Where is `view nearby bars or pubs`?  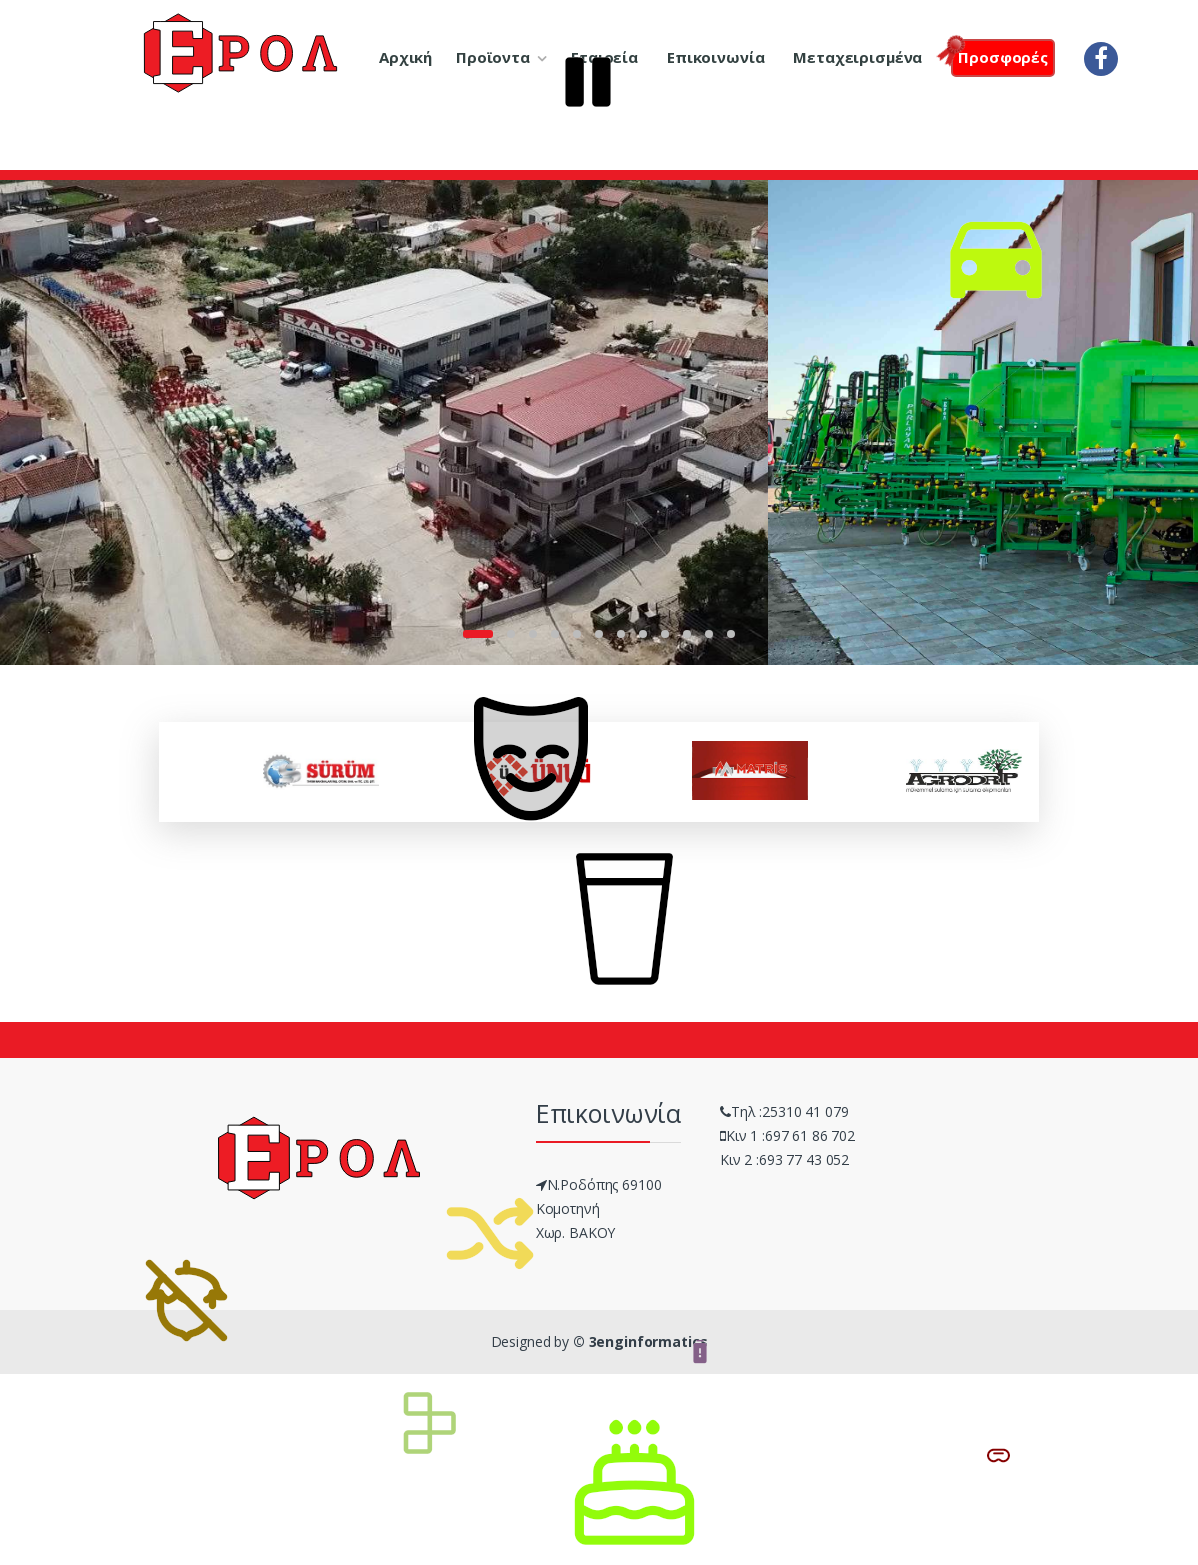 view nearby bars or pubs is located at coordinates (624, 916).